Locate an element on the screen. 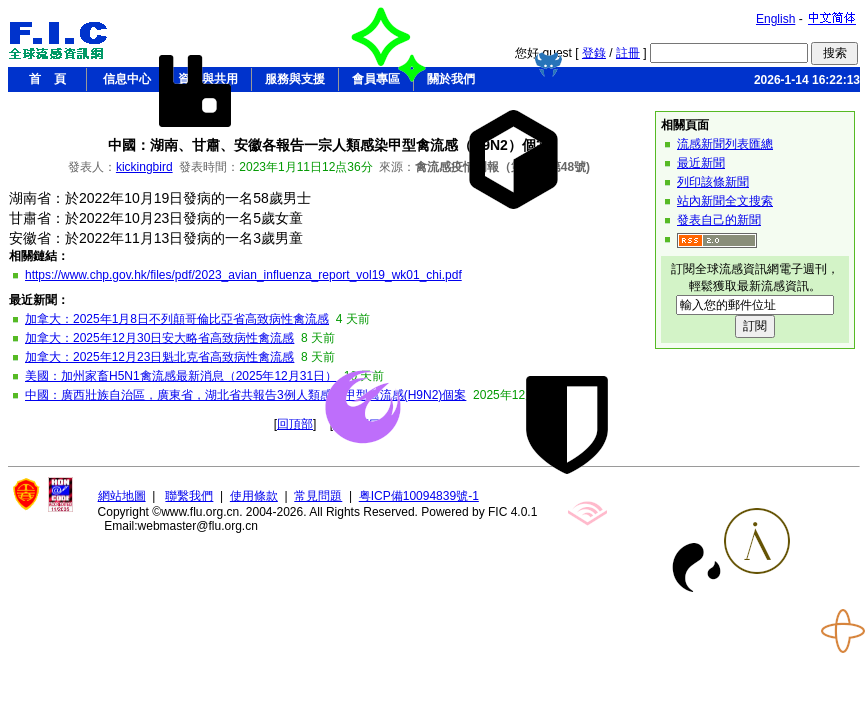  reason studios logo is located at coordinates (513, 159).